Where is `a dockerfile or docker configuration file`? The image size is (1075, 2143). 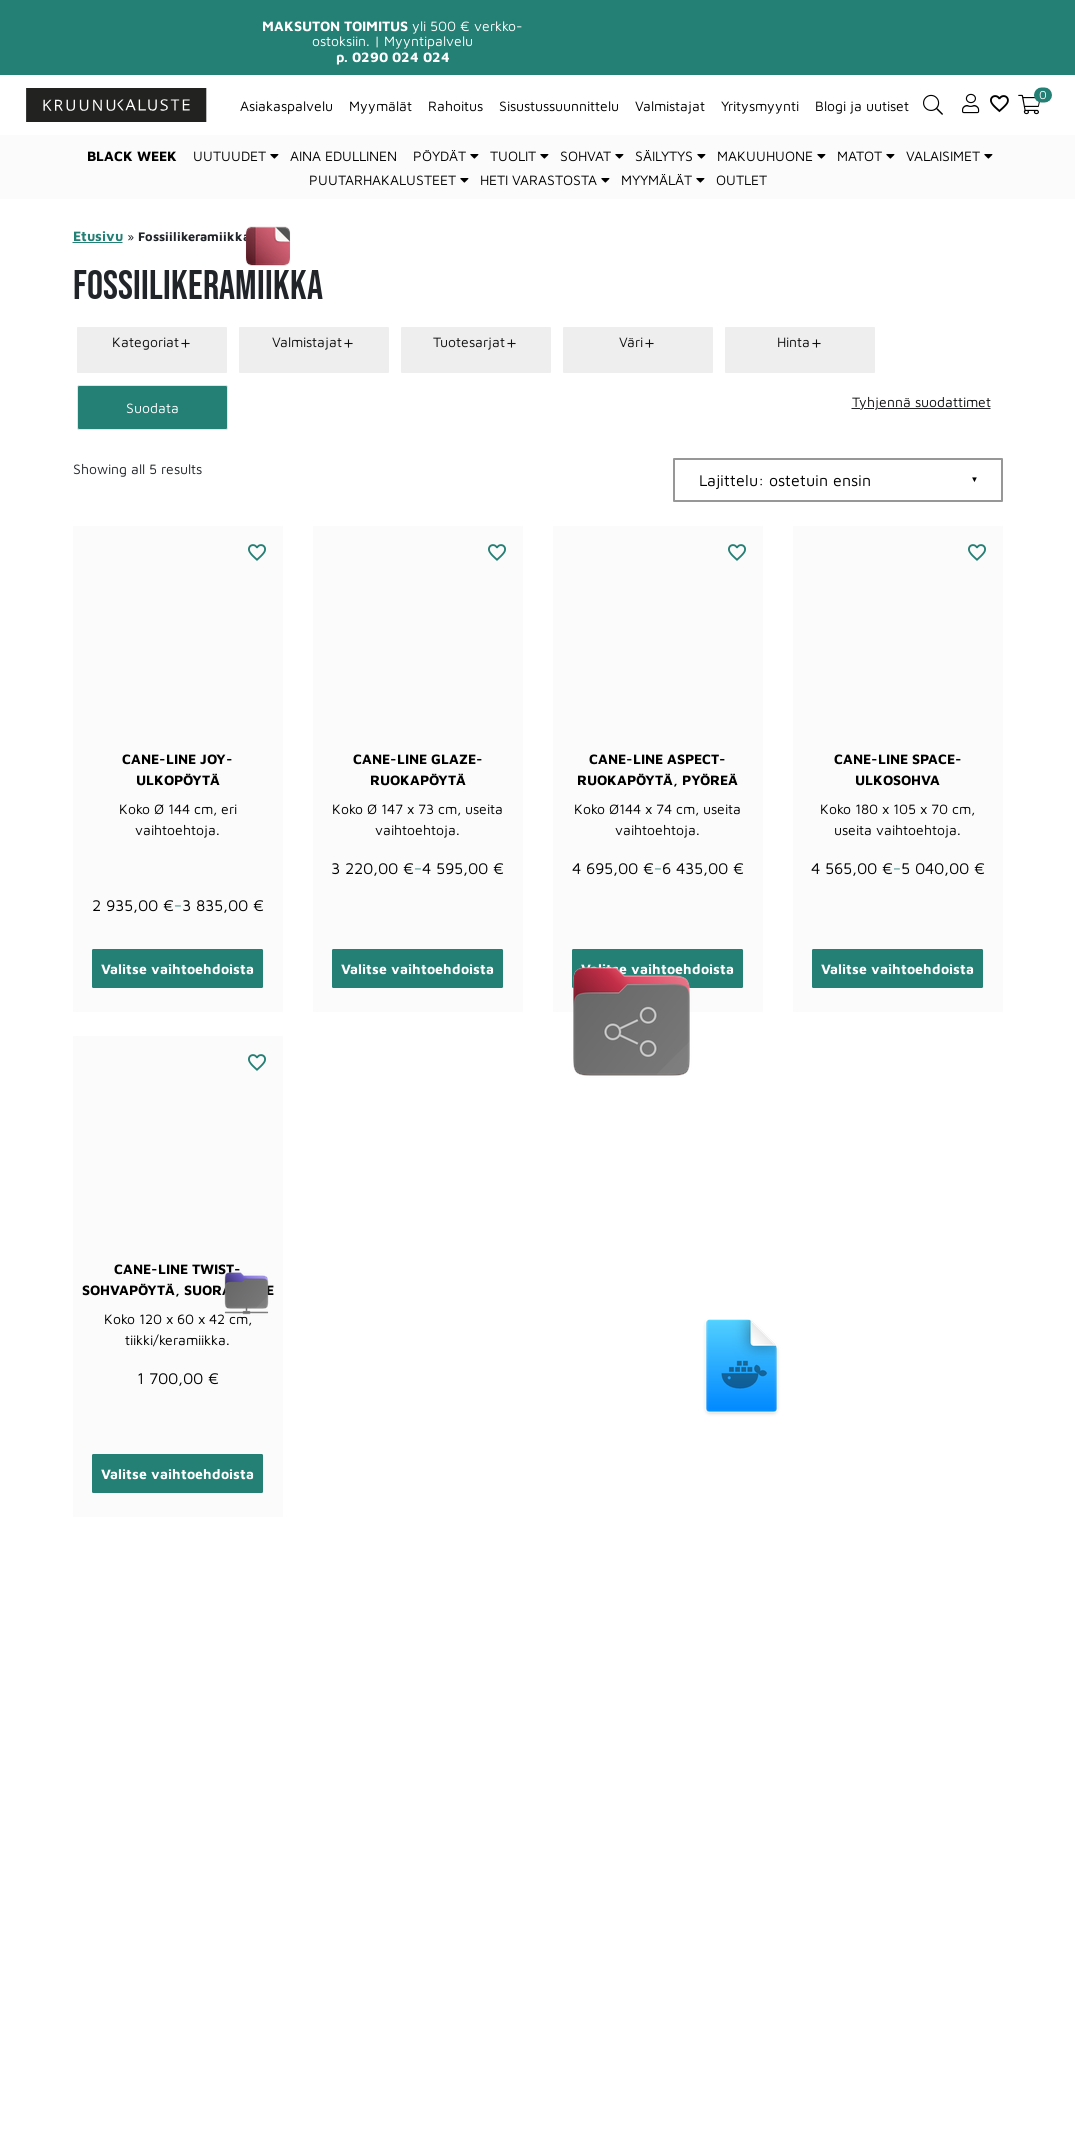
a dockerfile or docker configuration file is located at coordinates (741, 1367).